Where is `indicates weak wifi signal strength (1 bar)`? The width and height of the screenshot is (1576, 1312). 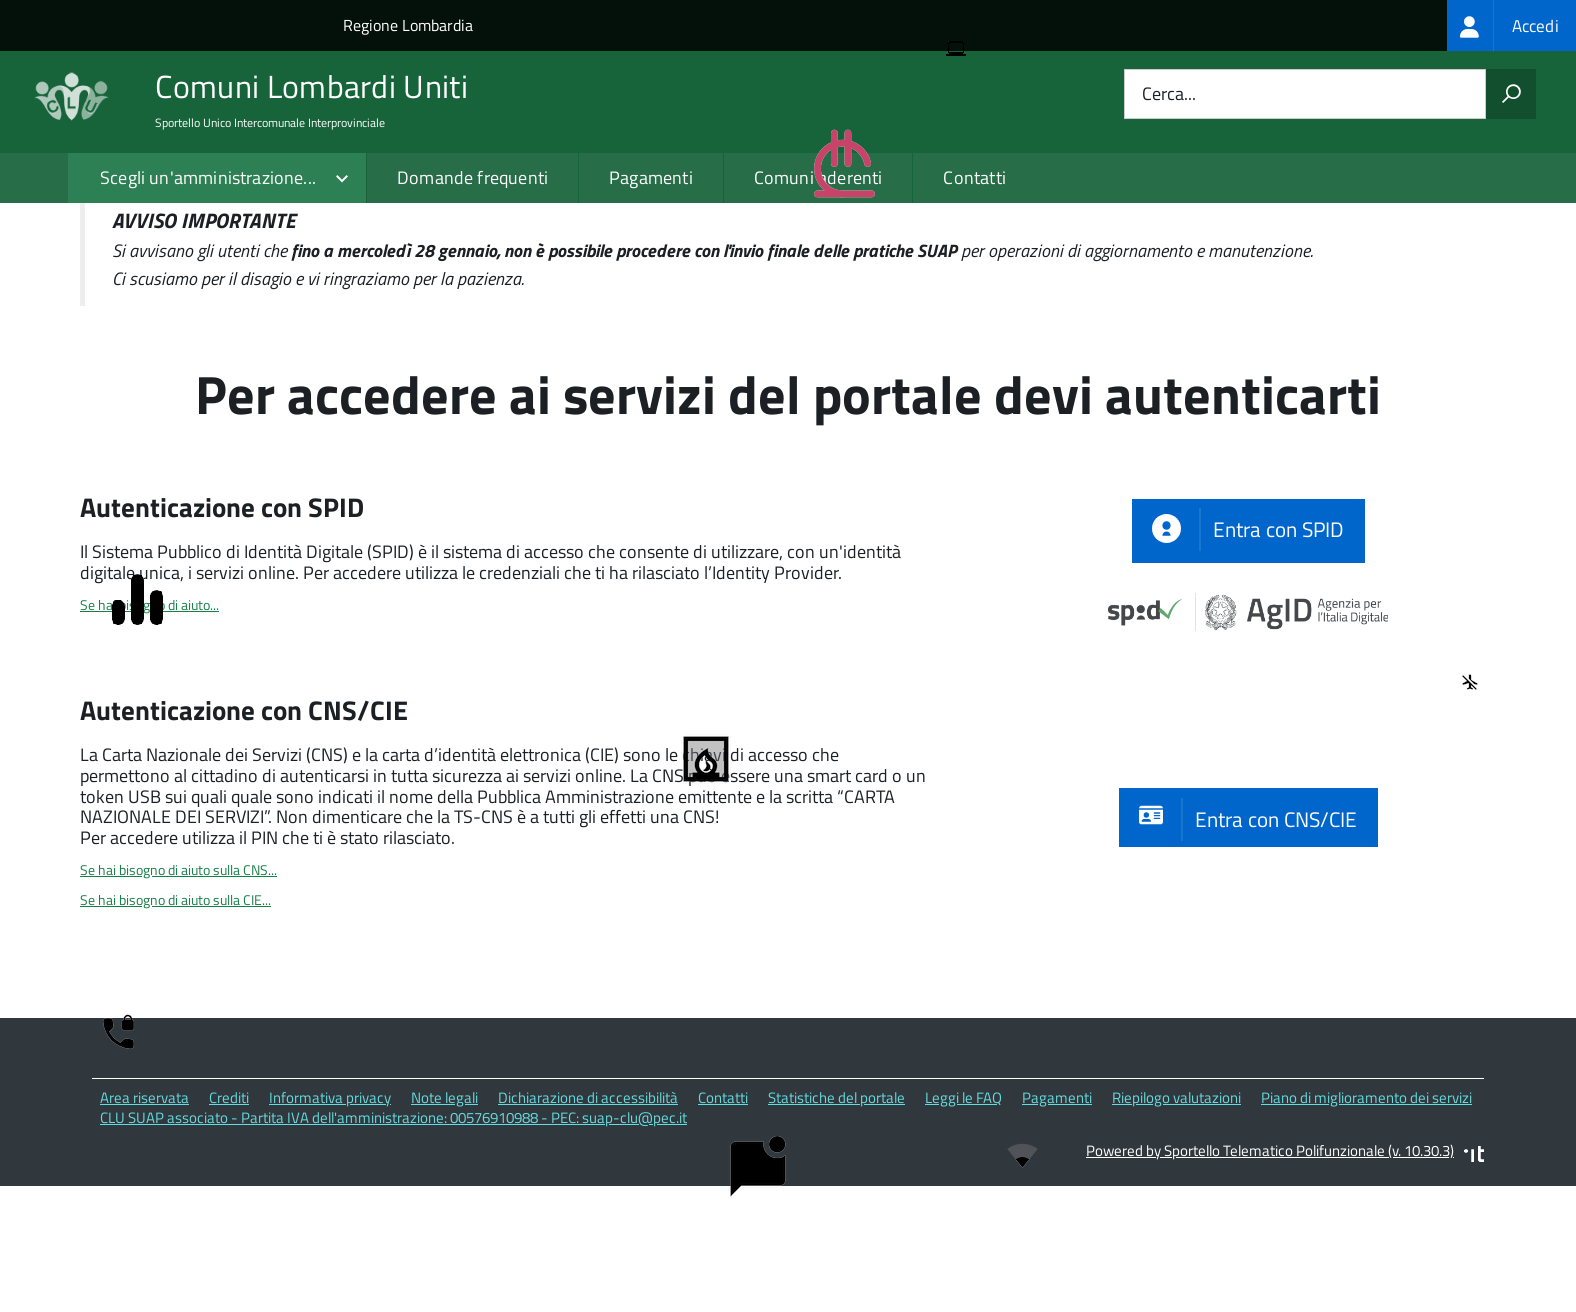 indicates weak wifi signal strength (1 bar) is located at coordinates (1022, 1155).